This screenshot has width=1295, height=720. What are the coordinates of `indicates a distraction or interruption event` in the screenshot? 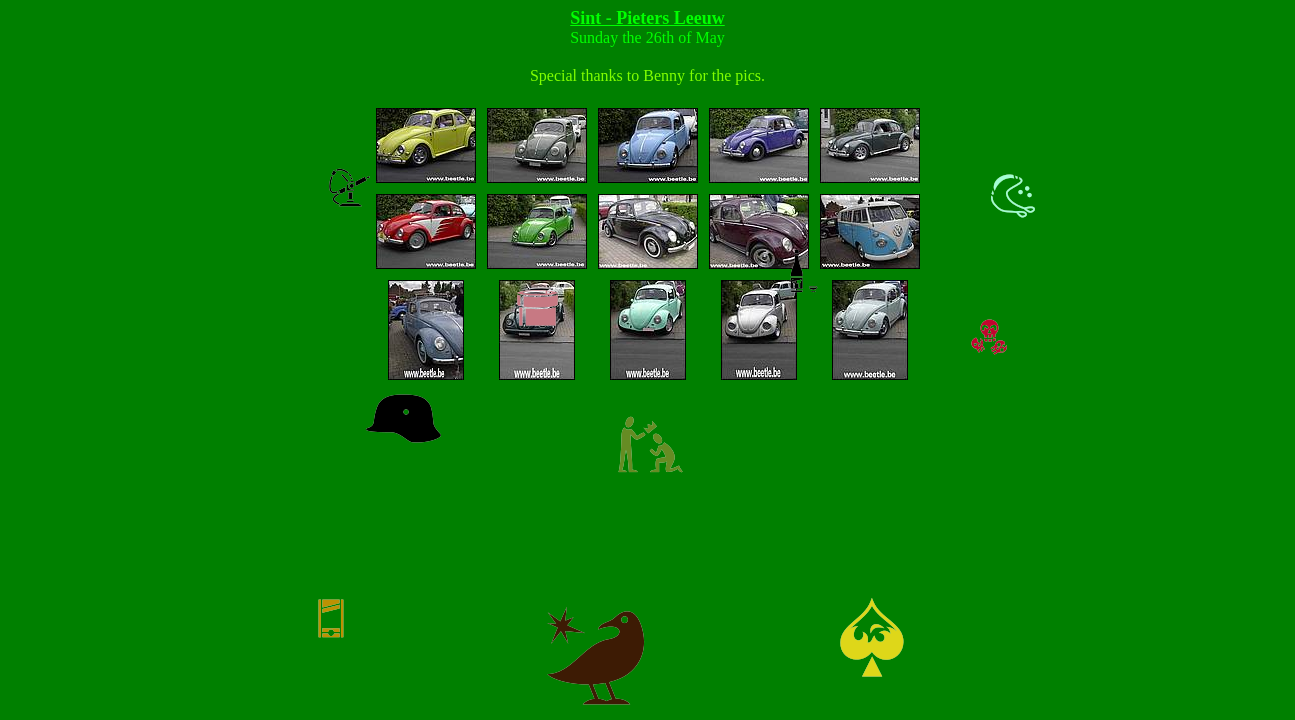 It's located at (596, 655).